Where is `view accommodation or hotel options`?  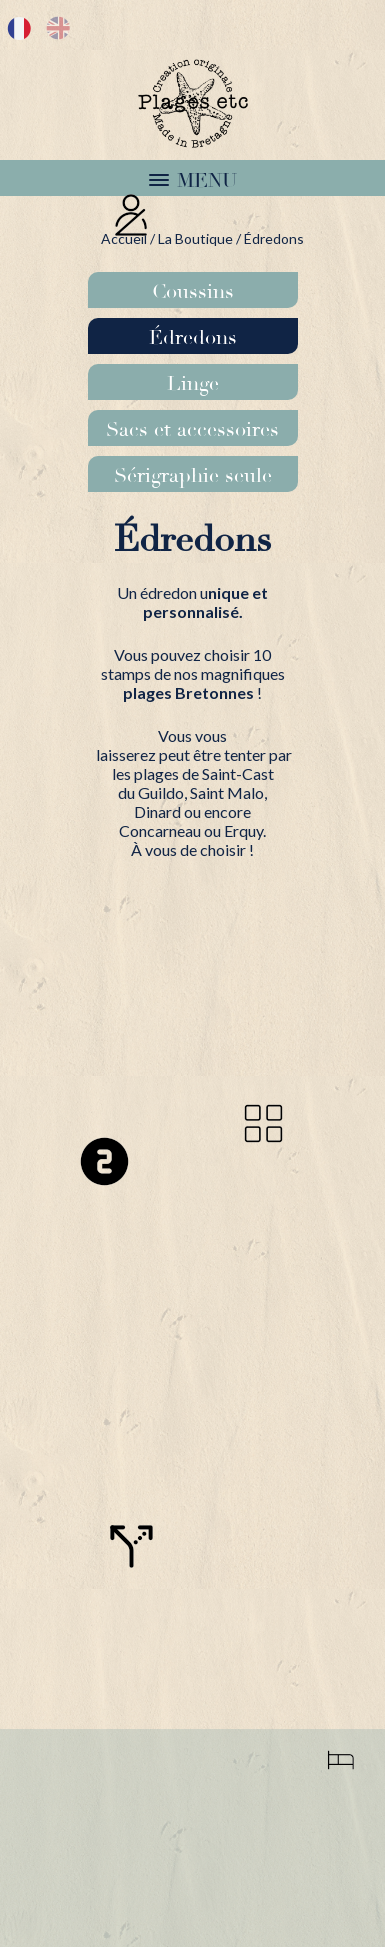
view accommodation or hotel options is located at coordinates (340, 1760).